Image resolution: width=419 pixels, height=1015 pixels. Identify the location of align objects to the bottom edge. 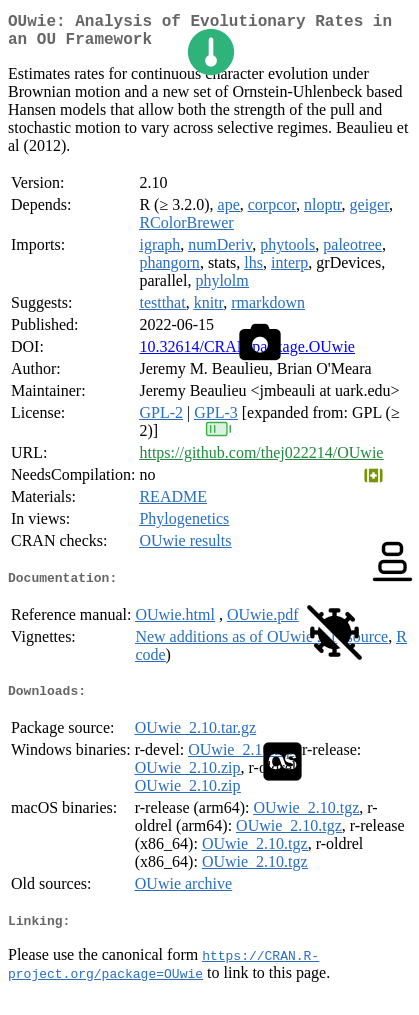
(392, 561).